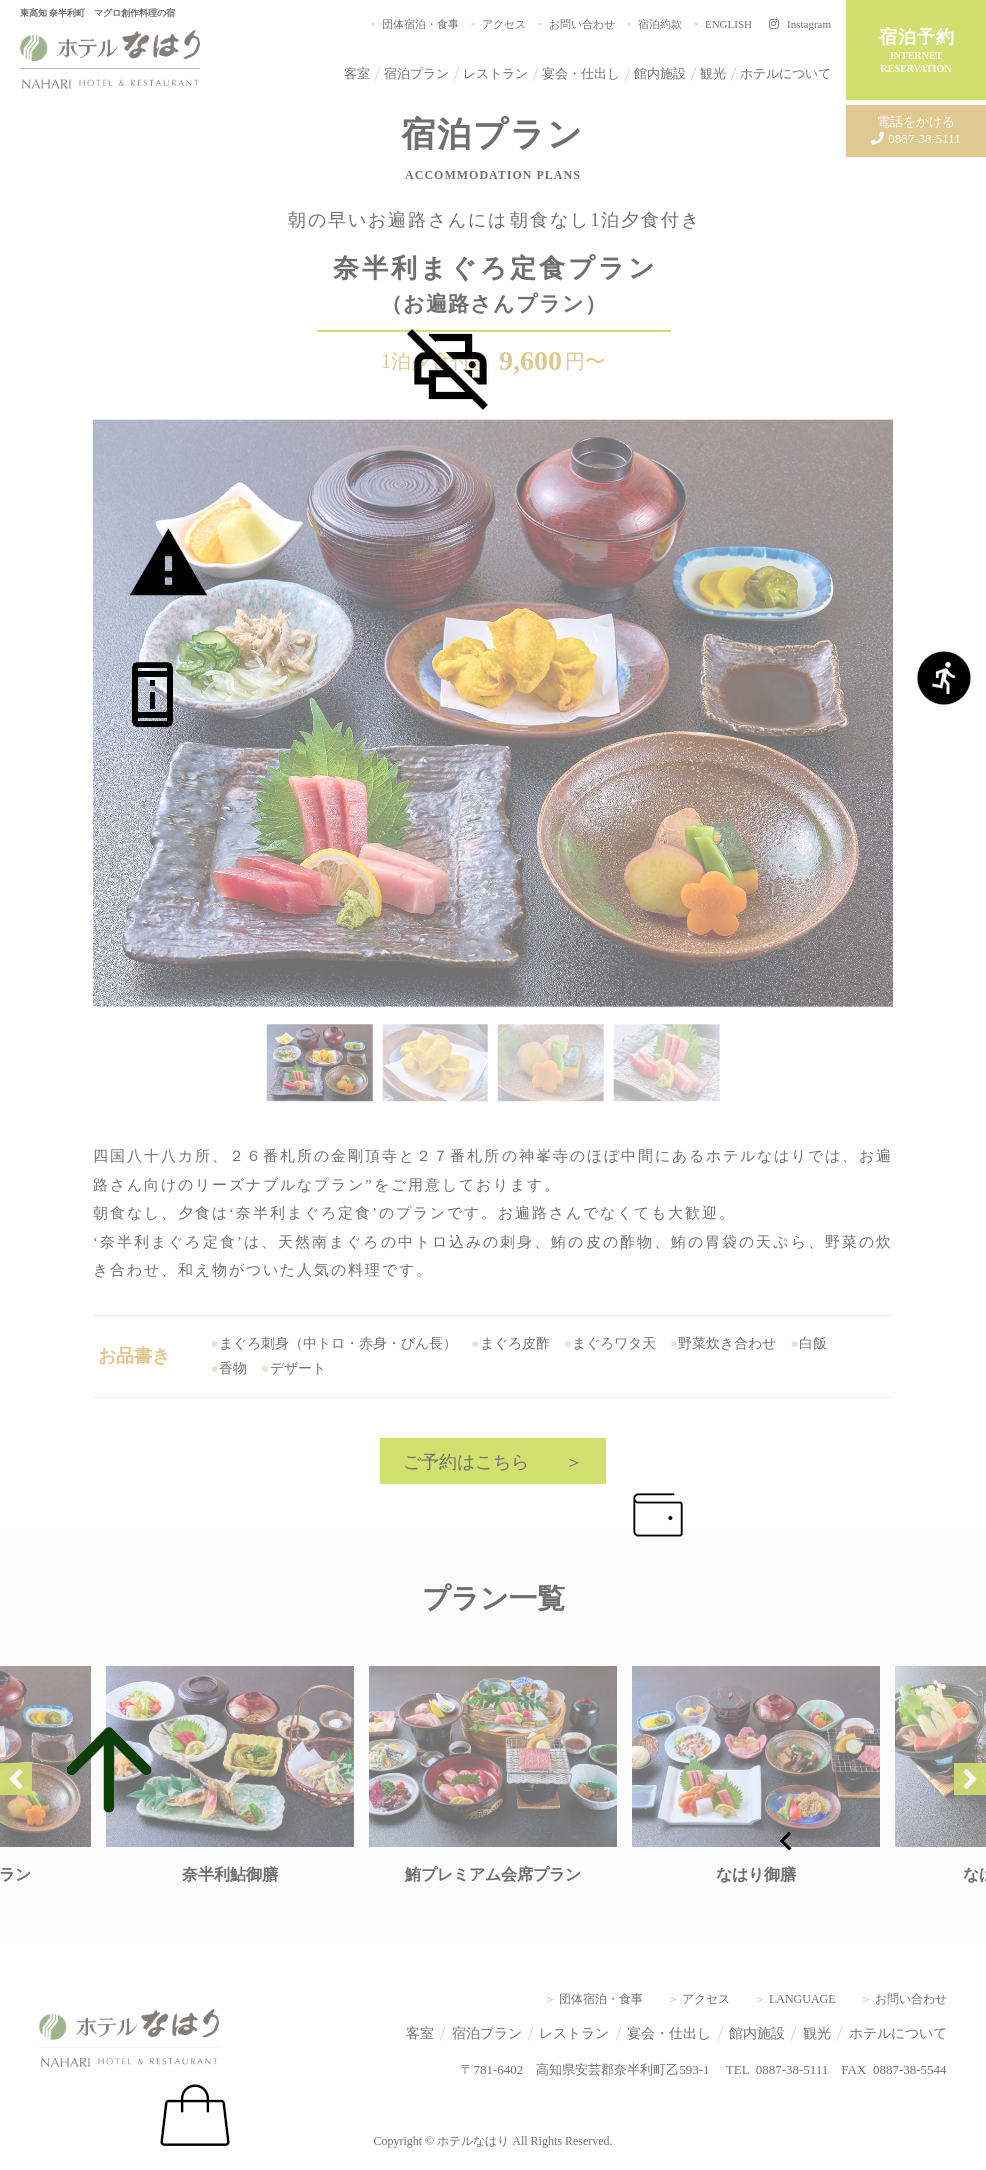 The image size is (986, 2170). I want to click on access running or fitness tracking features, so click(944, 678).